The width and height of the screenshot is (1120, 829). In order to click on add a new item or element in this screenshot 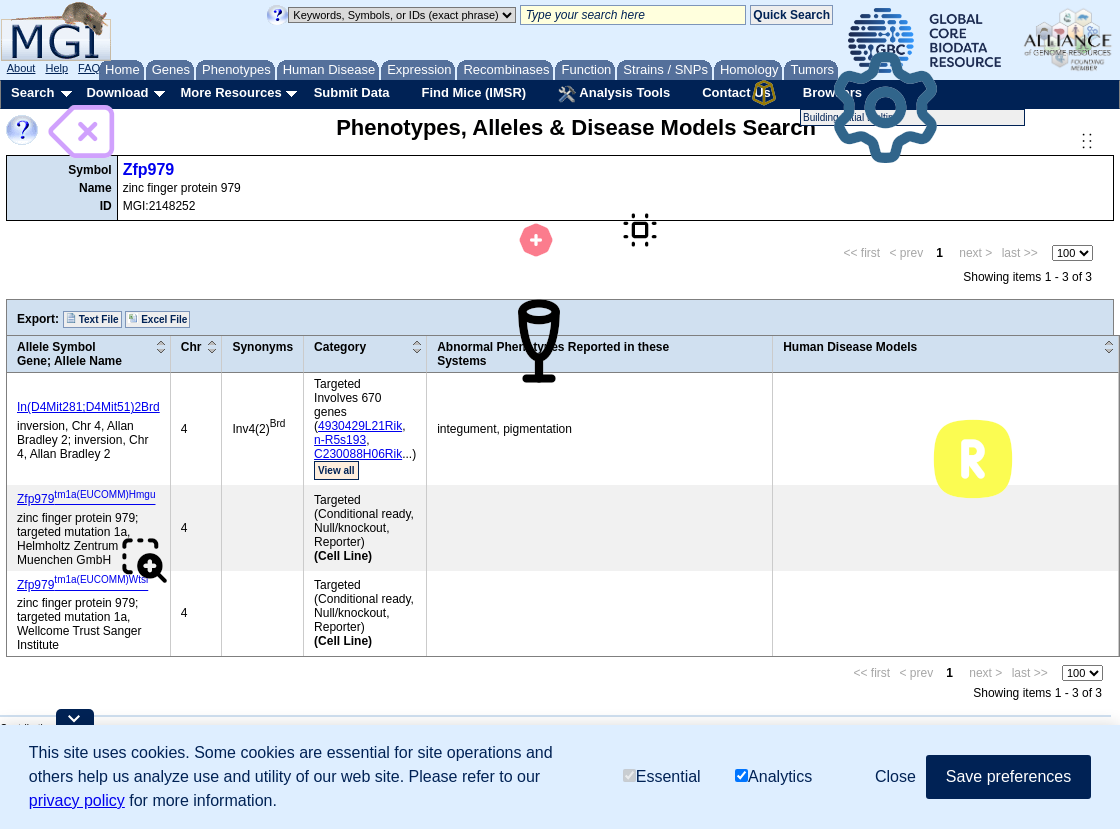, I will do `click(536, 240)`.